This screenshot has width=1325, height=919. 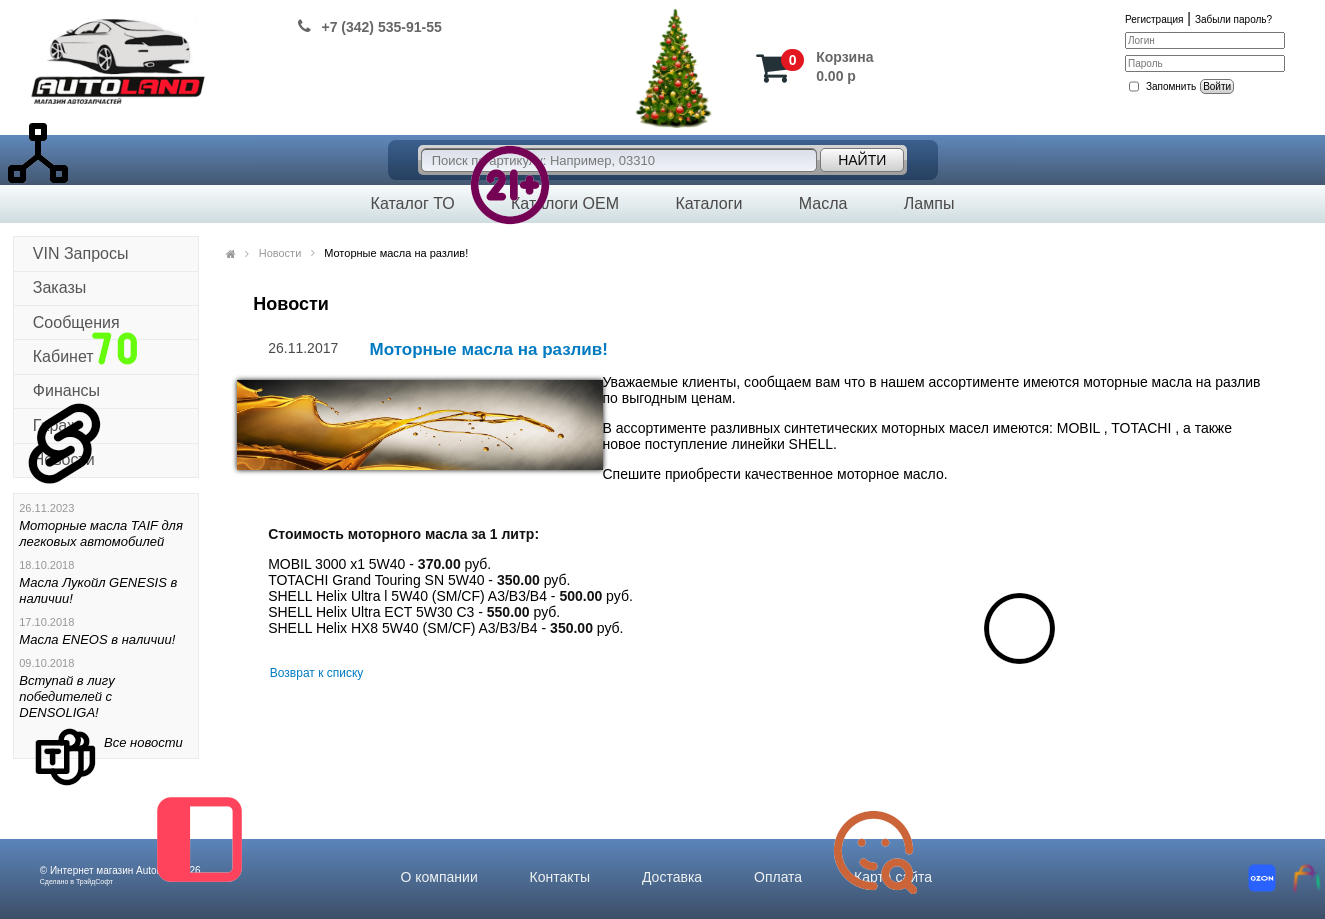 I want to click on search for emotions or mood filters, so click(x=873, y=850).